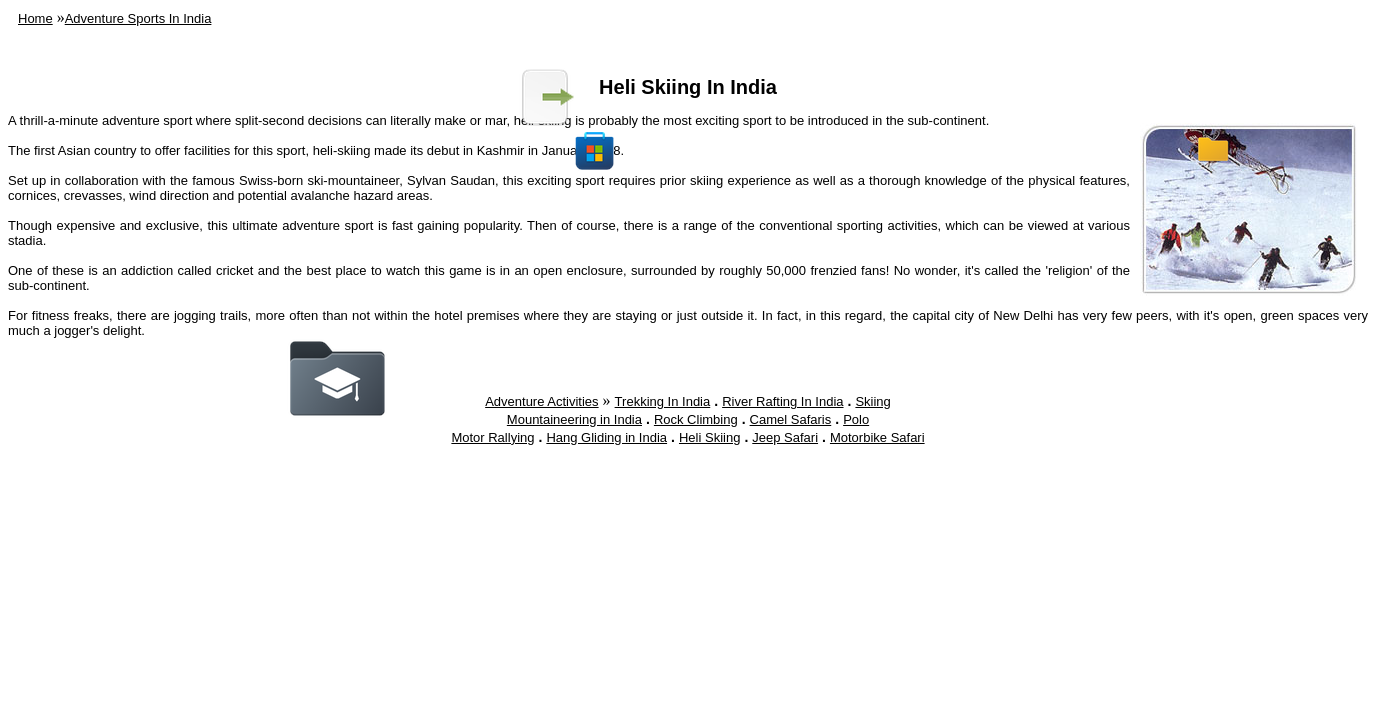 Image resolution: width=1376 pixels, height=720 pixels. Describe the element at coordinates (1213, 150) in the screenshot. I see `open liveback folder` at that location.